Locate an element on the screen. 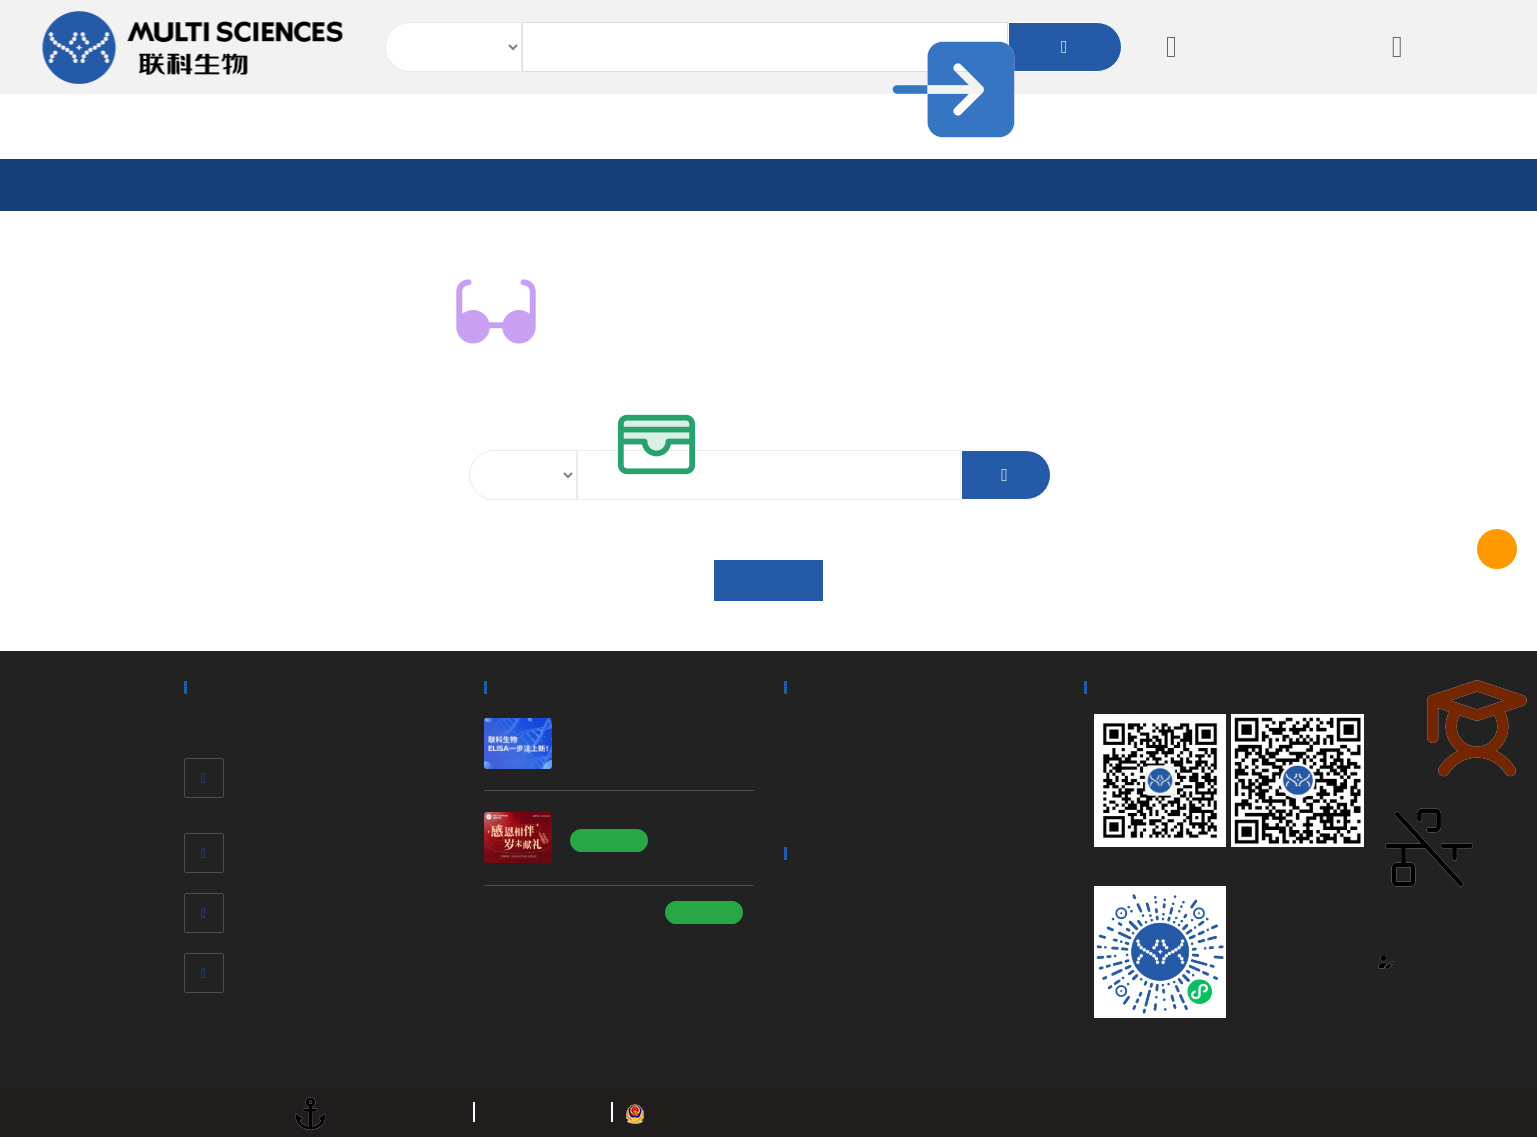 This screenshot has width=1537, height=1137. view student profile is located at coordinates (1477, 730).